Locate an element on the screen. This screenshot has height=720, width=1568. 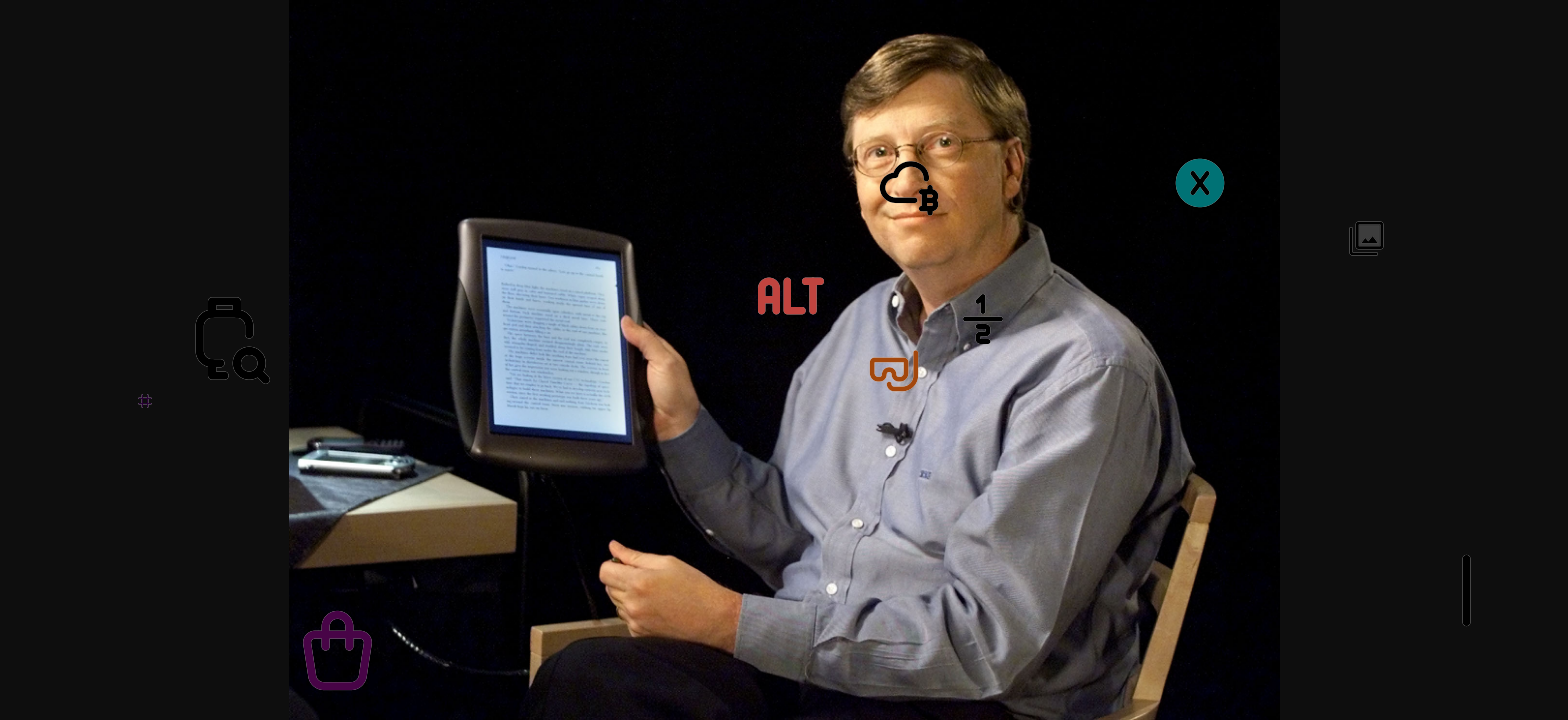
insert a fraction into a document or equation is located at coordinates (983, 319).